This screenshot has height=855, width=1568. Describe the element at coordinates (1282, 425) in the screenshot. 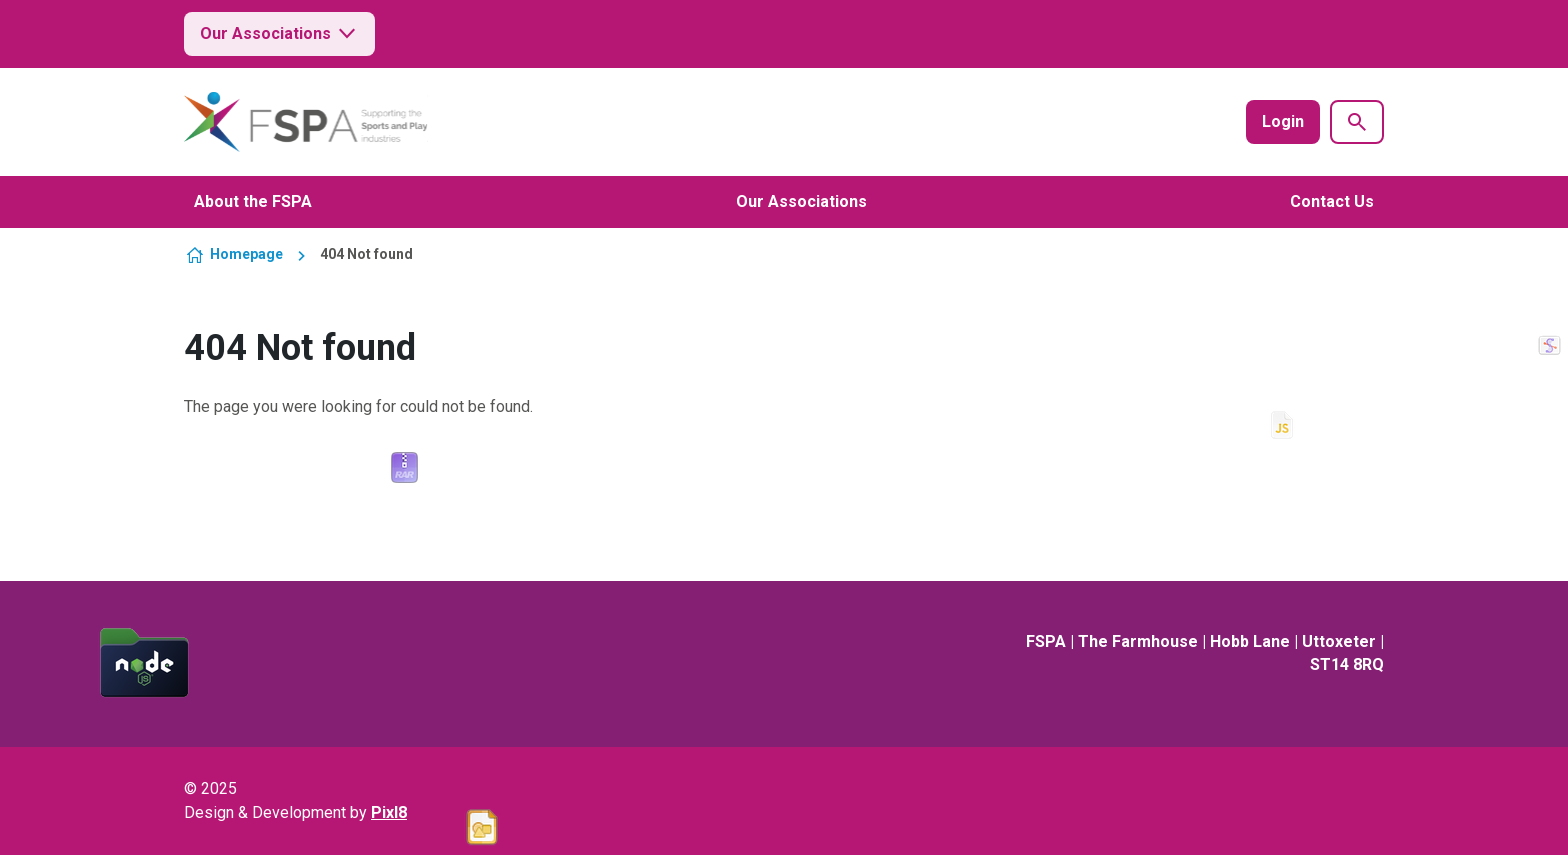

I see `javascript source code file` at that location.